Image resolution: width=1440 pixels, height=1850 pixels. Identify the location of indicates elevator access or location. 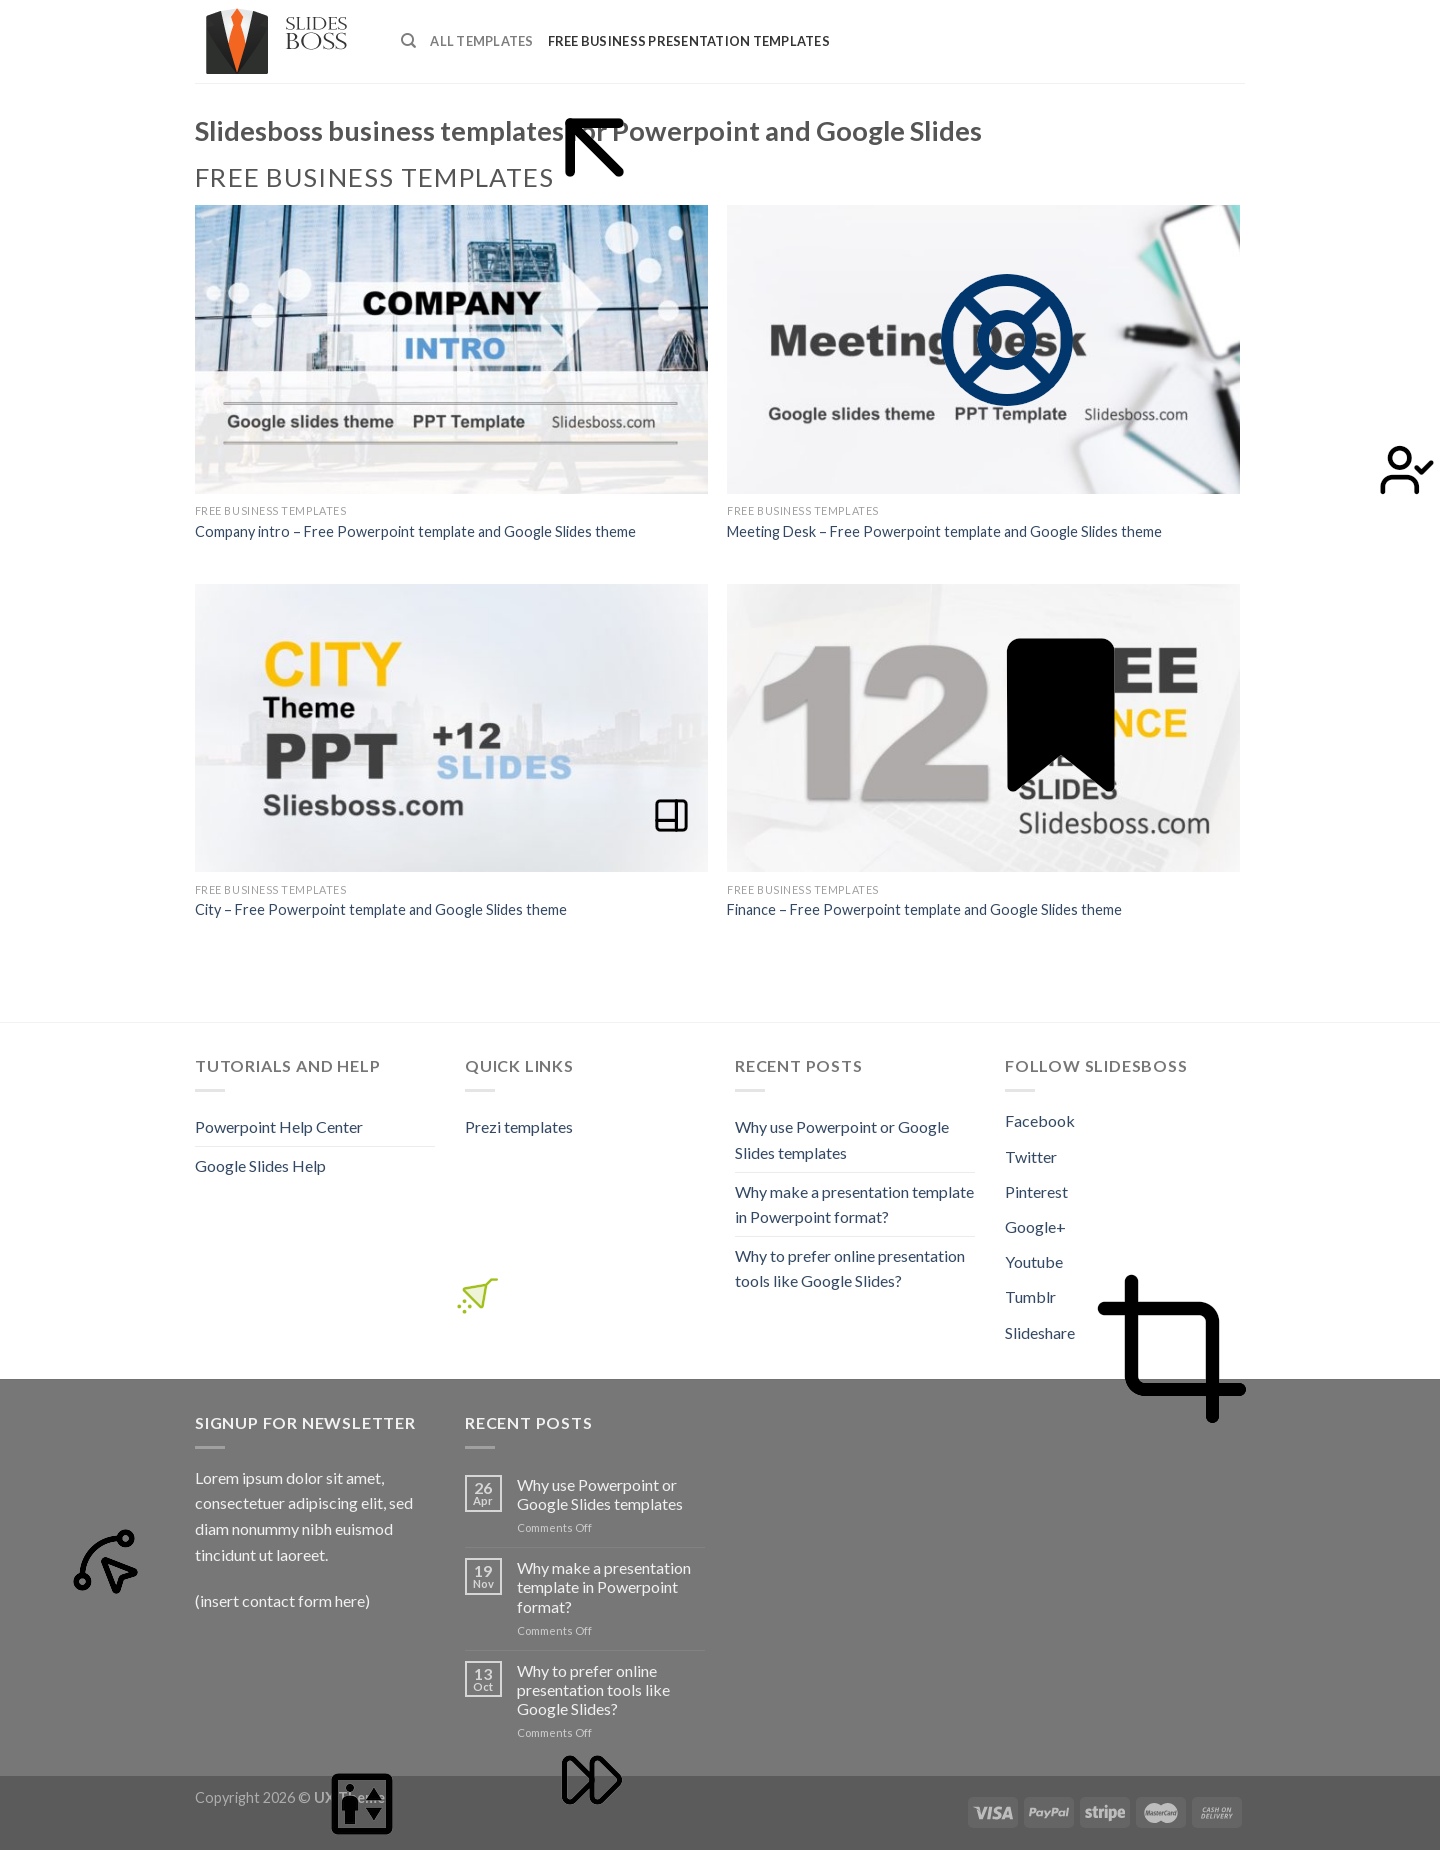
(362, 1804).